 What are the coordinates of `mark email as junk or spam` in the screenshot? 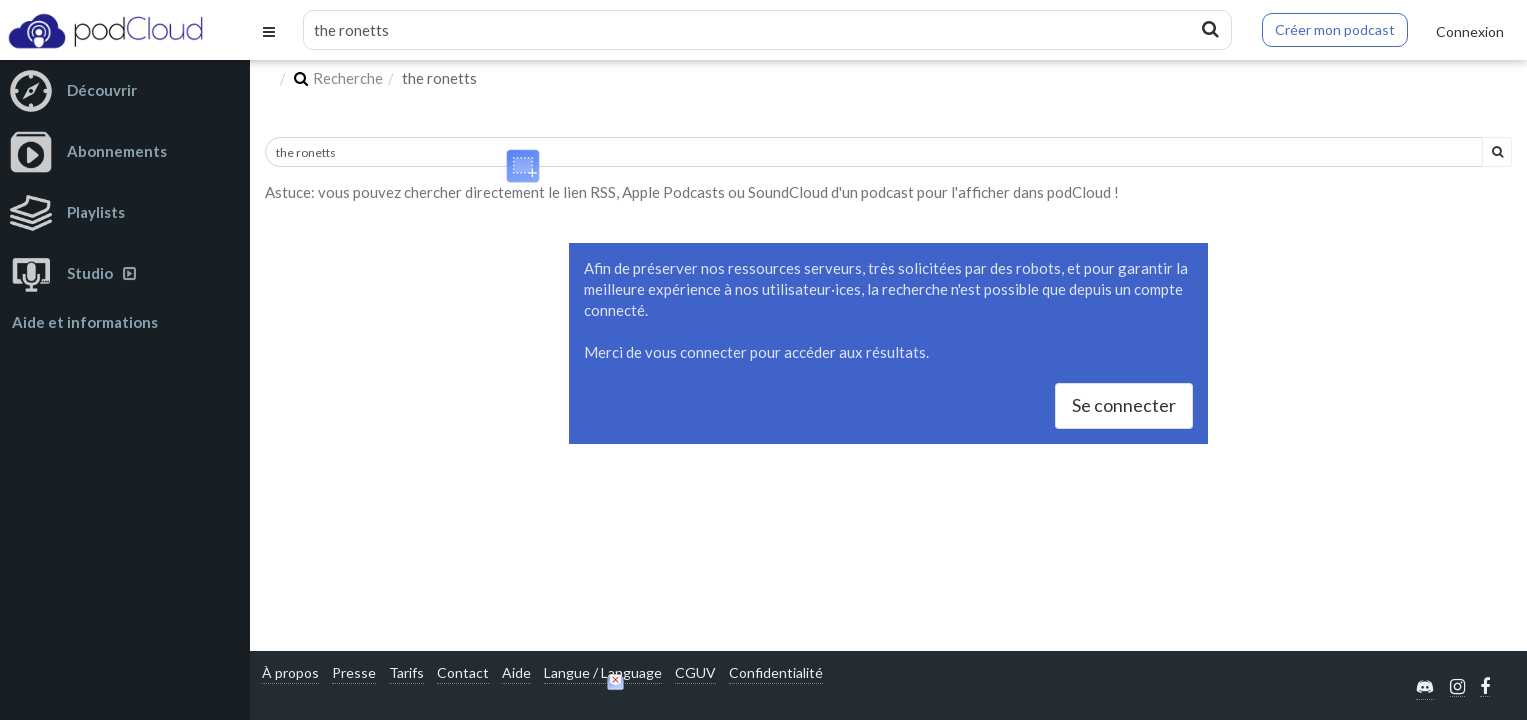 It's located at (615, 682).